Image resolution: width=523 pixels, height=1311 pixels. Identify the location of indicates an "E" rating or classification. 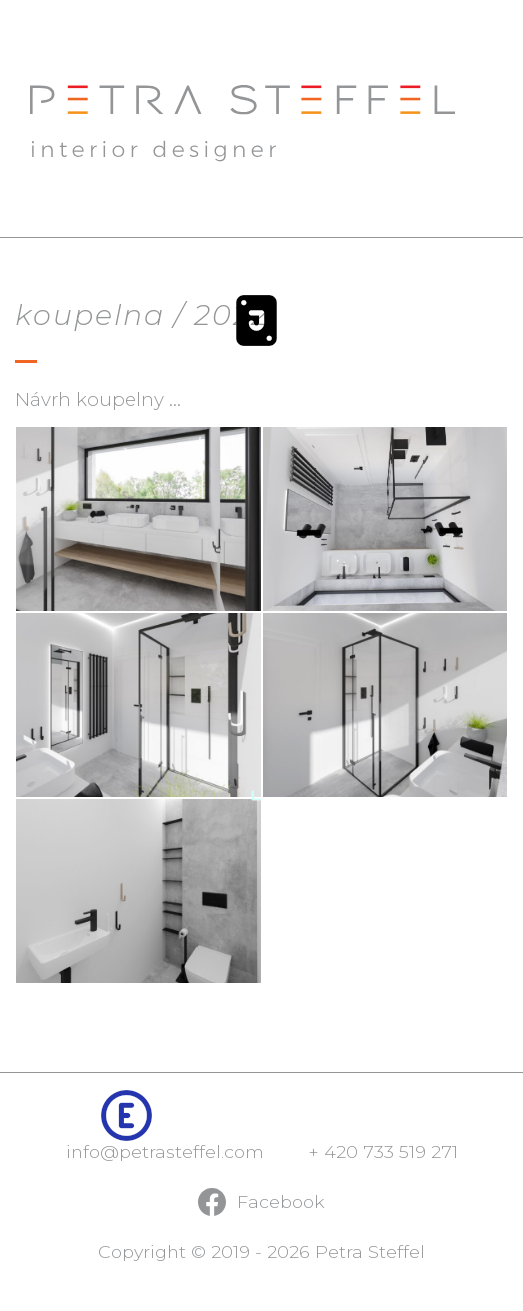
(126, 1115).